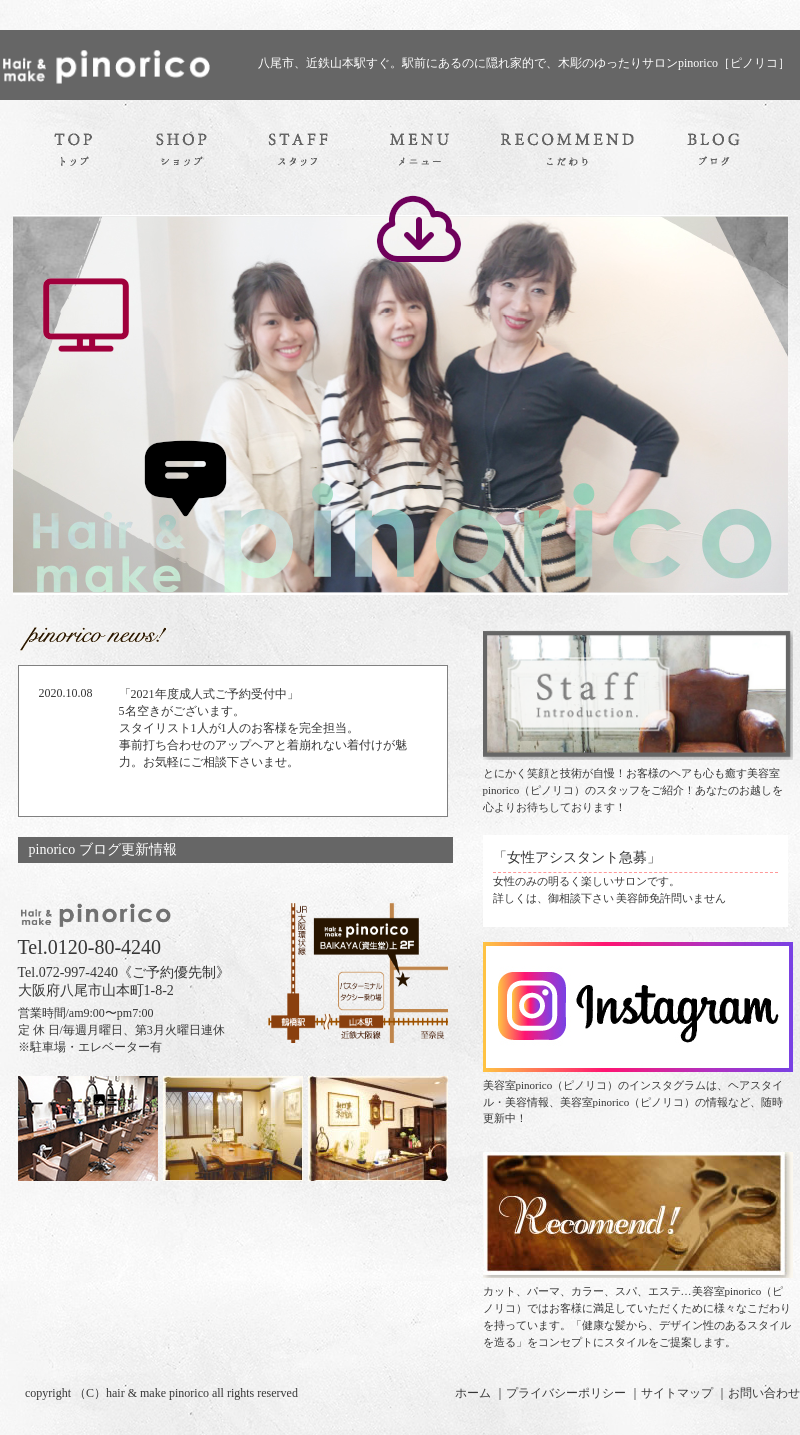 This screenshot has width=800, height=1435. What do you see at coordinates (419, 229) in the screenshot?
I see `download from cloud storage` at bounding box center [419, 229].